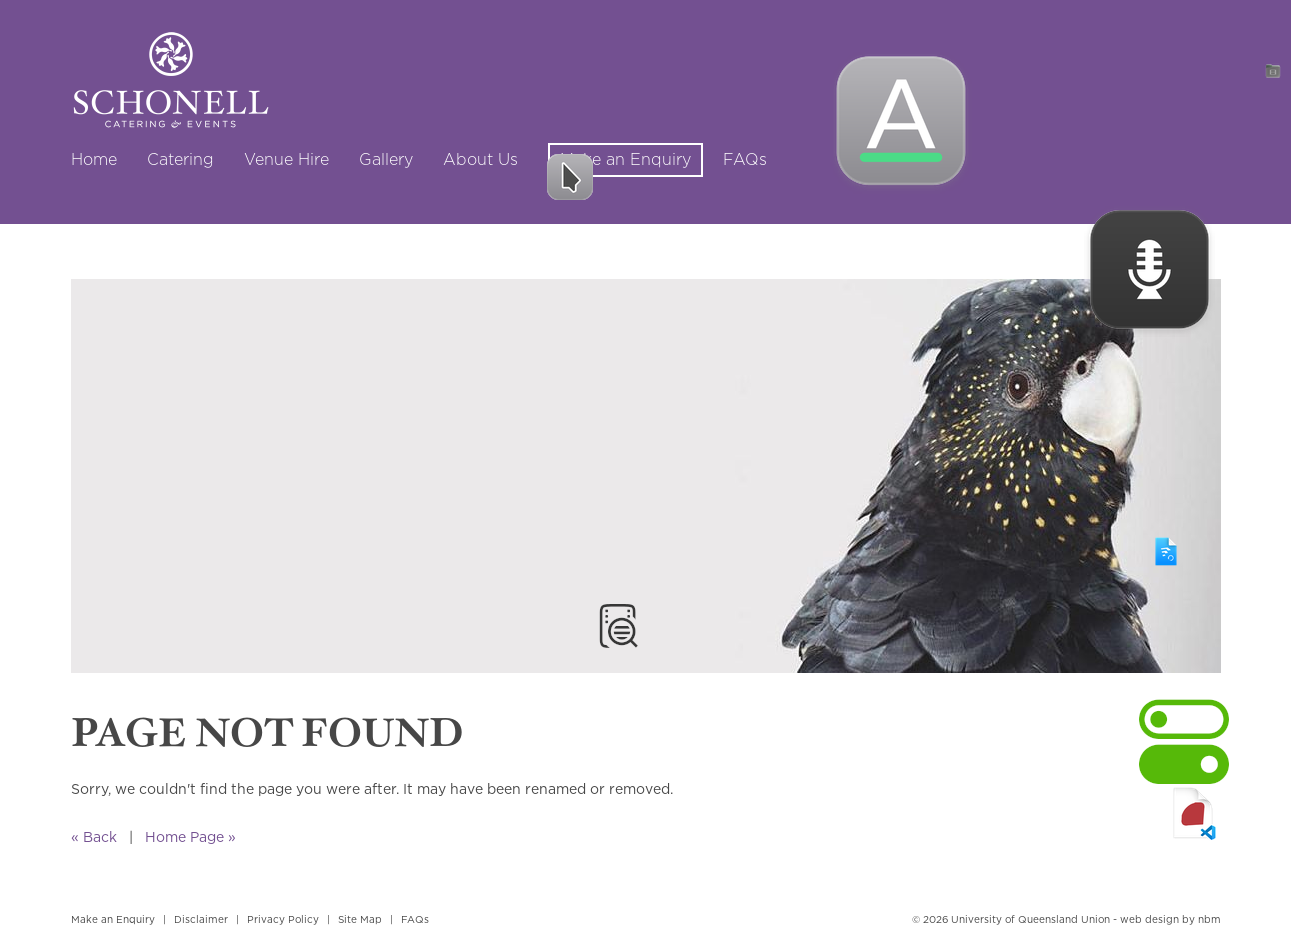  I want to click on enable spell check in text editing, so click(901, 123).